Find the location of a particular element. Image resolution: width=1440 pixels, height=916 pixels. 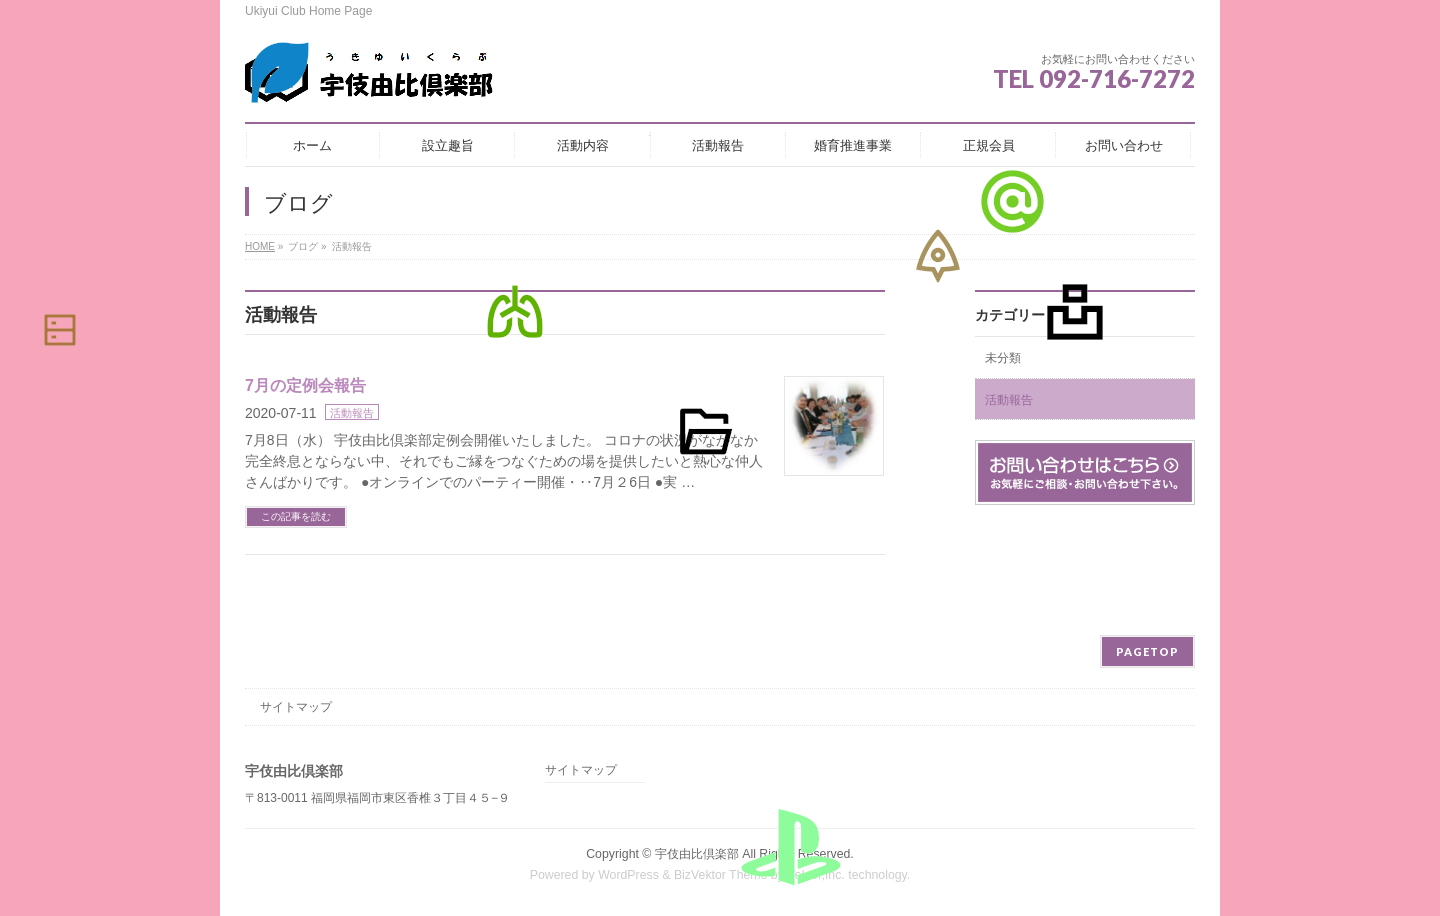

access server settings is located at coordinates (60, 330).